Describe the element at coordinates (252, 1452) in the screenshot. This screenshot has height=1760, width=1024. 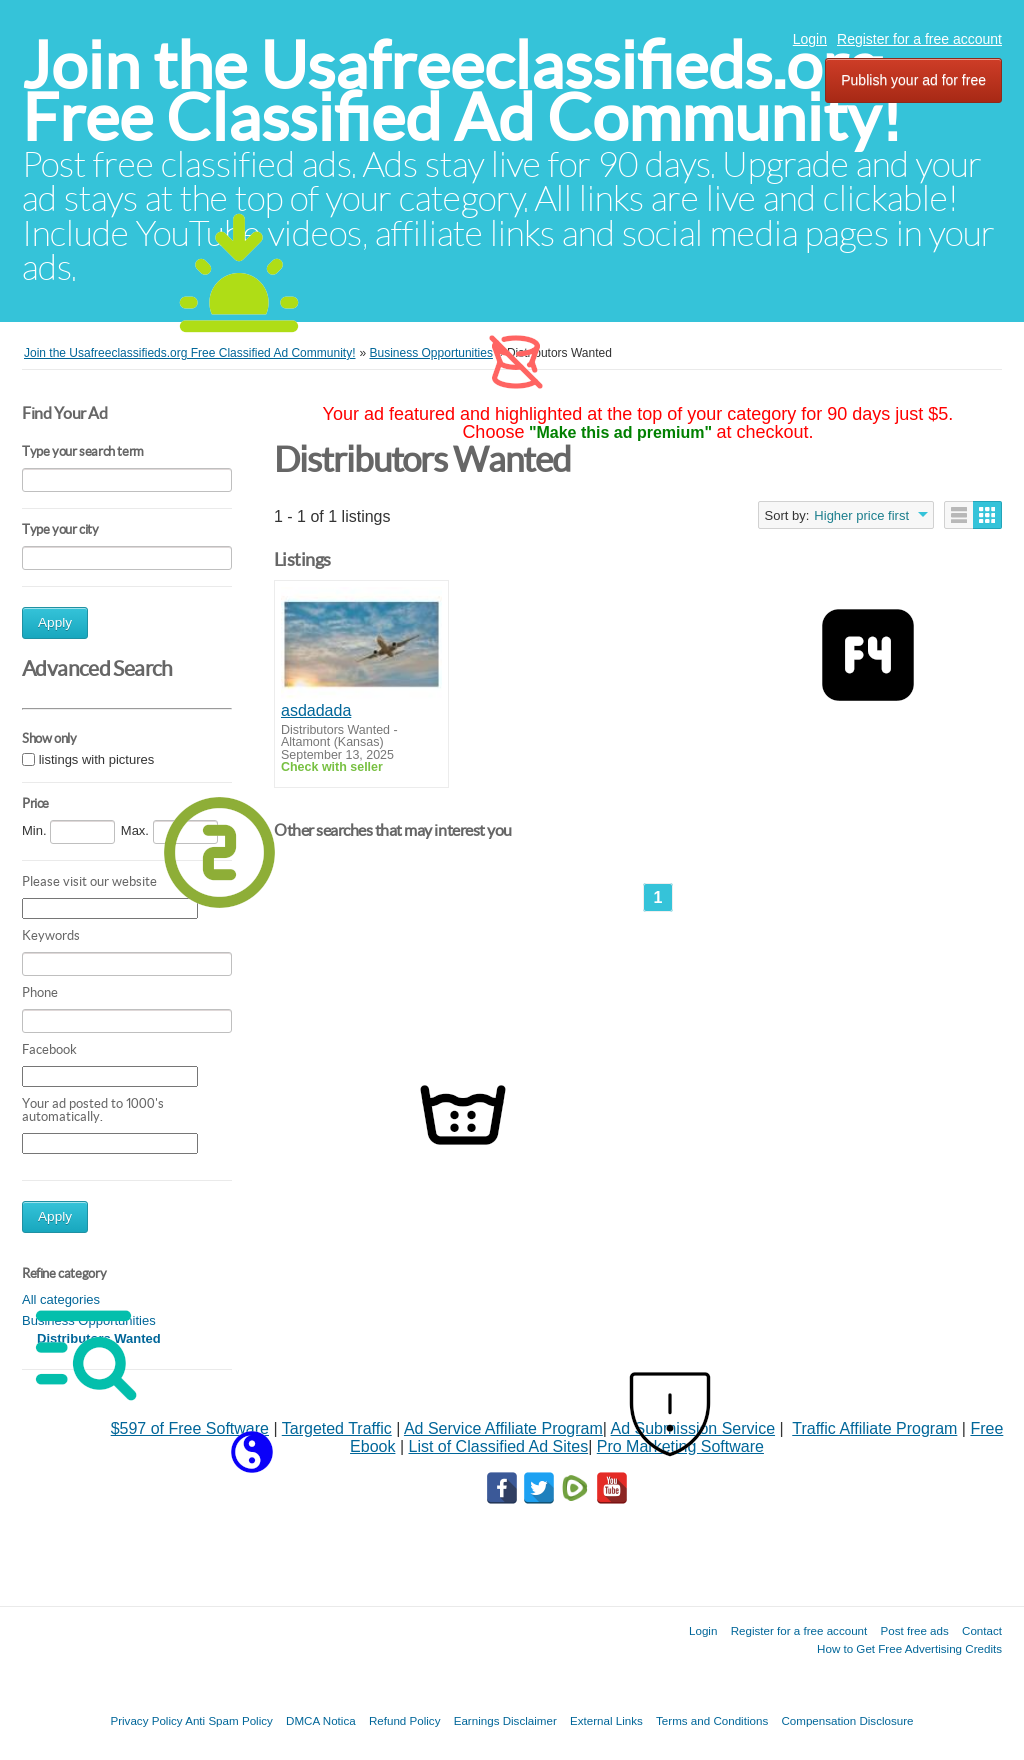
I see `toggle balance or harmony mode` at that location.